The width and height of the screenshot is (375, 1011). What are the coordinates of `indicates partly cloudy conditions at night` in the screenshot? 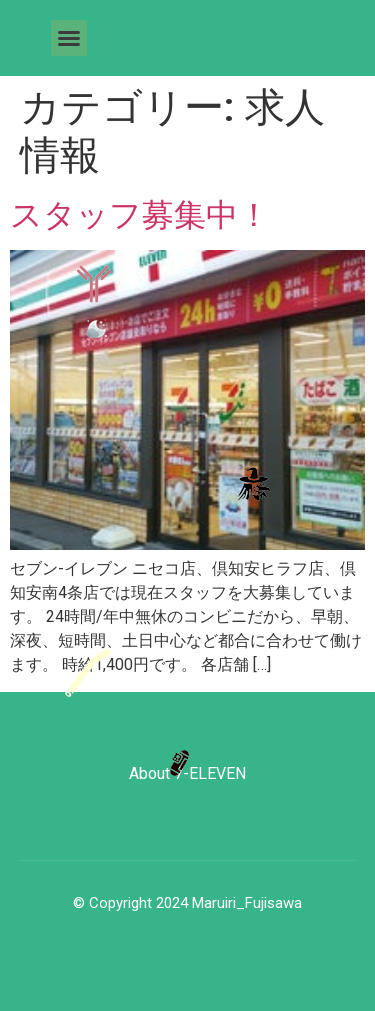 It's located at (97, 329).